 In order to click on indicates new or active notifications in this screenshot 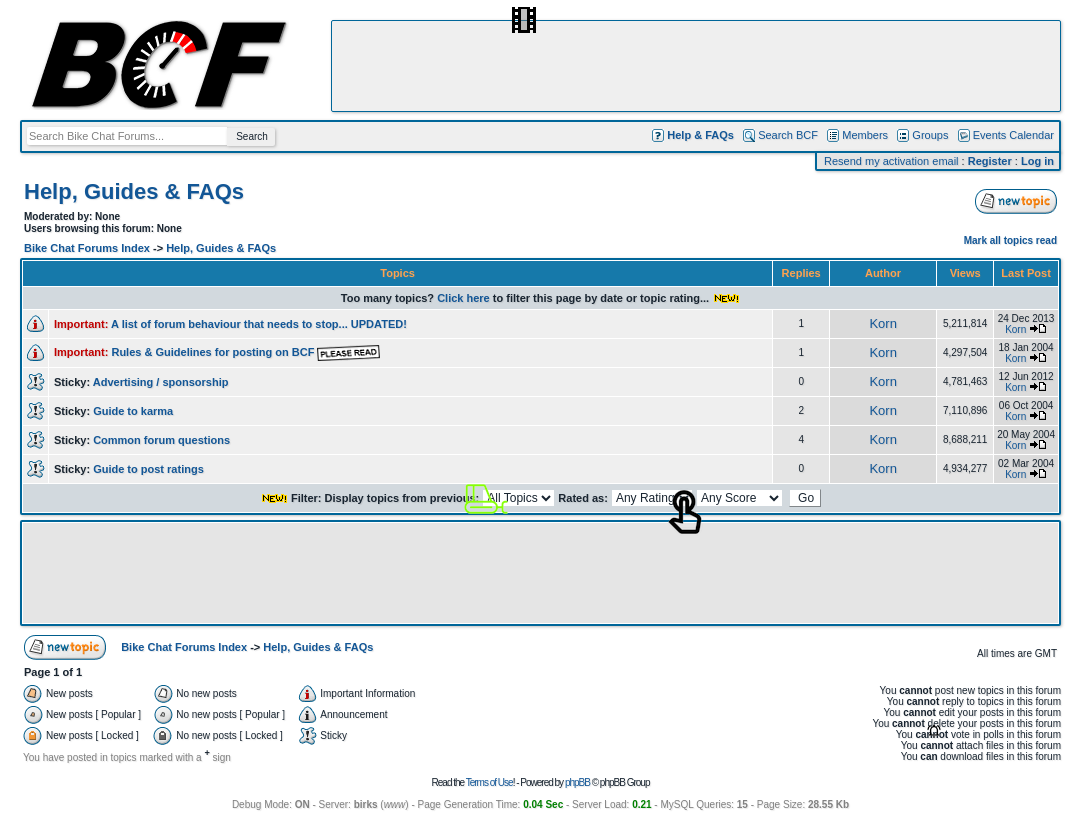, I will do `click(934, 731)`.